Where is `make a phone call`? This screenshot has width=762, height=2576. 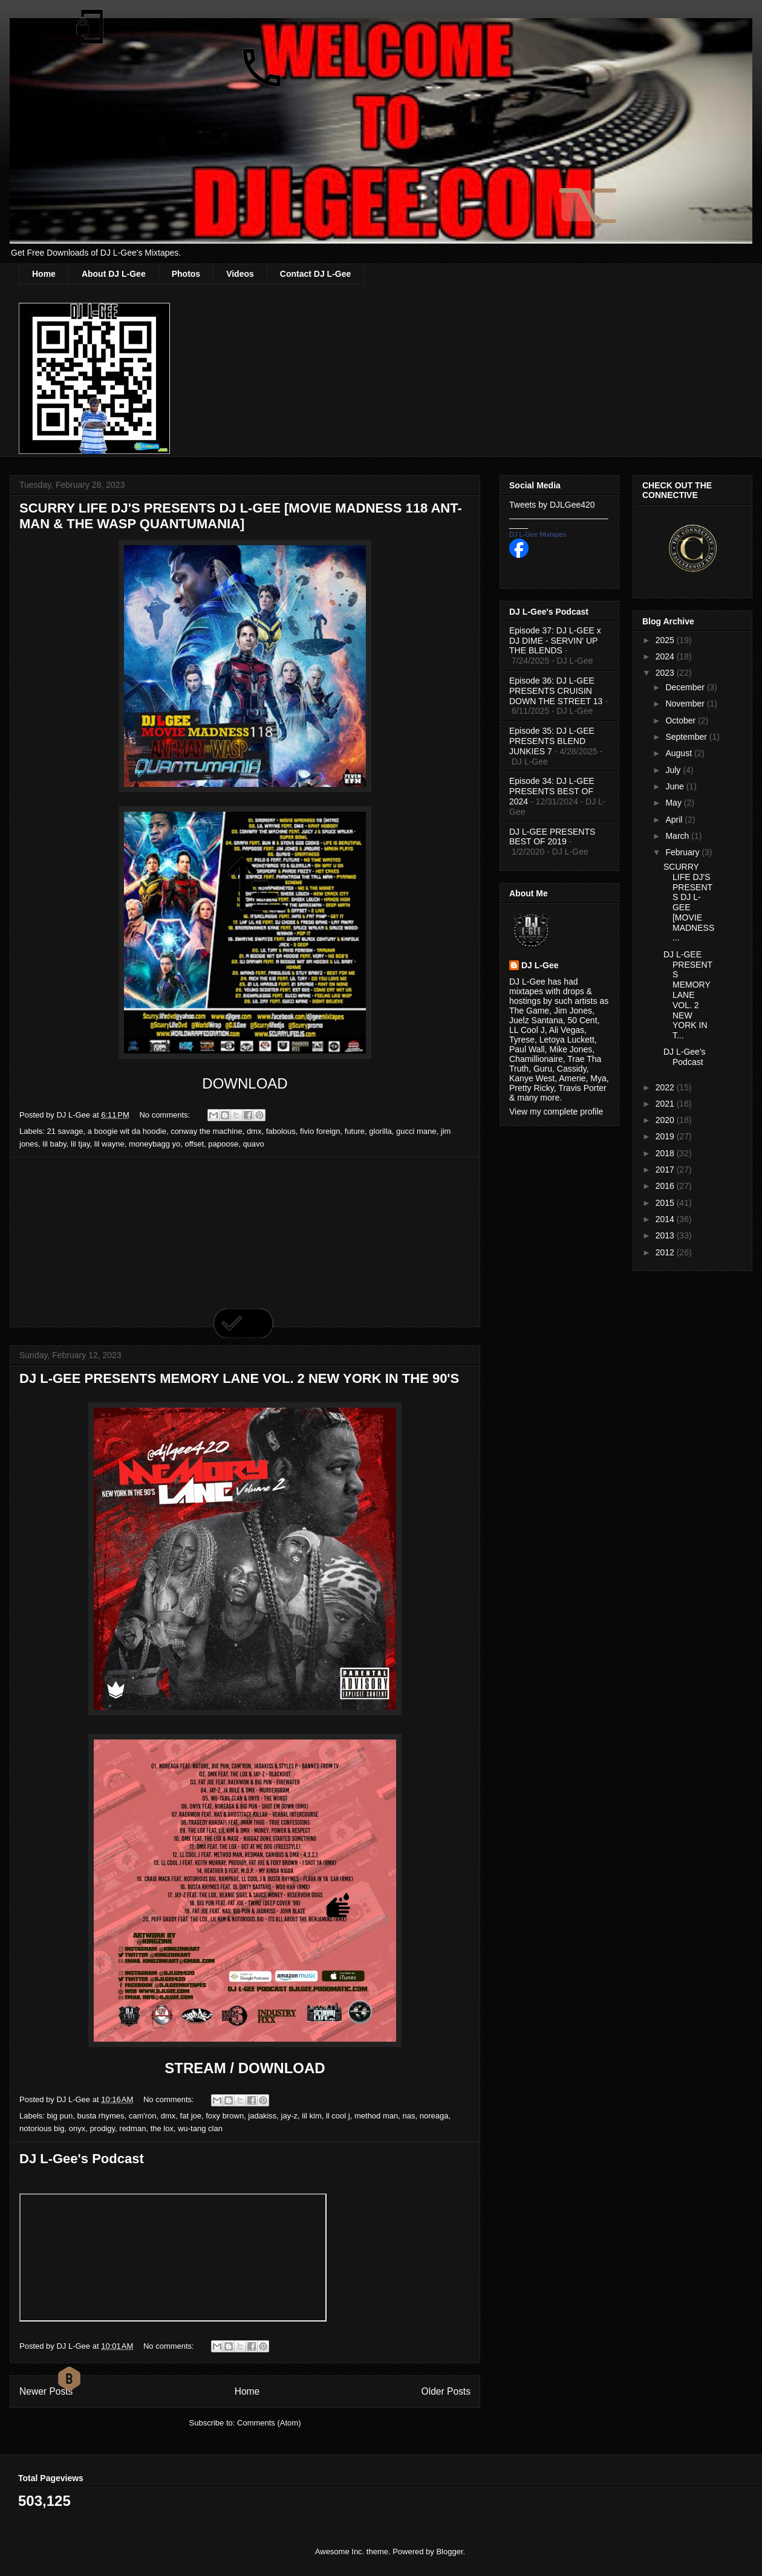 make a phone call is located at coordinates (262, 68).